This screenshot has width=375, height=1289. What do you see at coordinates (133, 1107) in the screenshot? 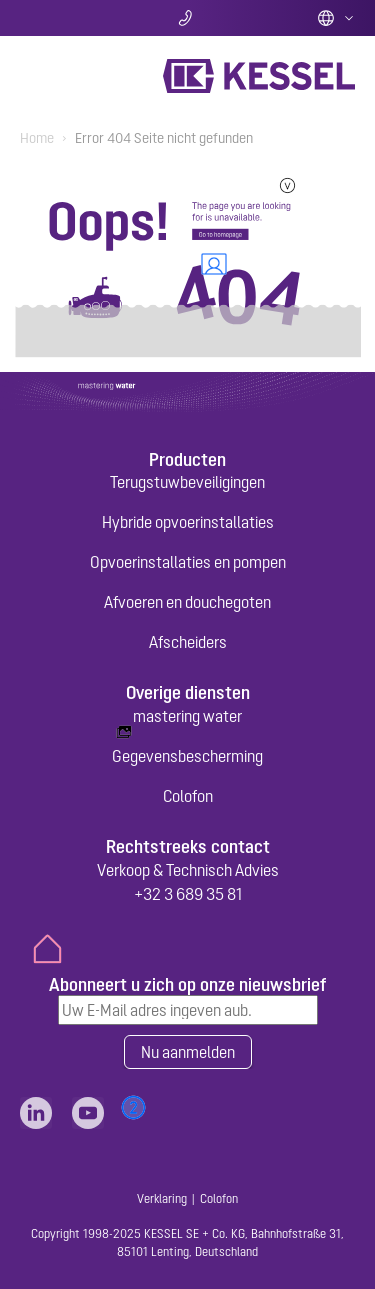
I see `indicates step two in a multi-step process` at bounding box center [133, 1107].